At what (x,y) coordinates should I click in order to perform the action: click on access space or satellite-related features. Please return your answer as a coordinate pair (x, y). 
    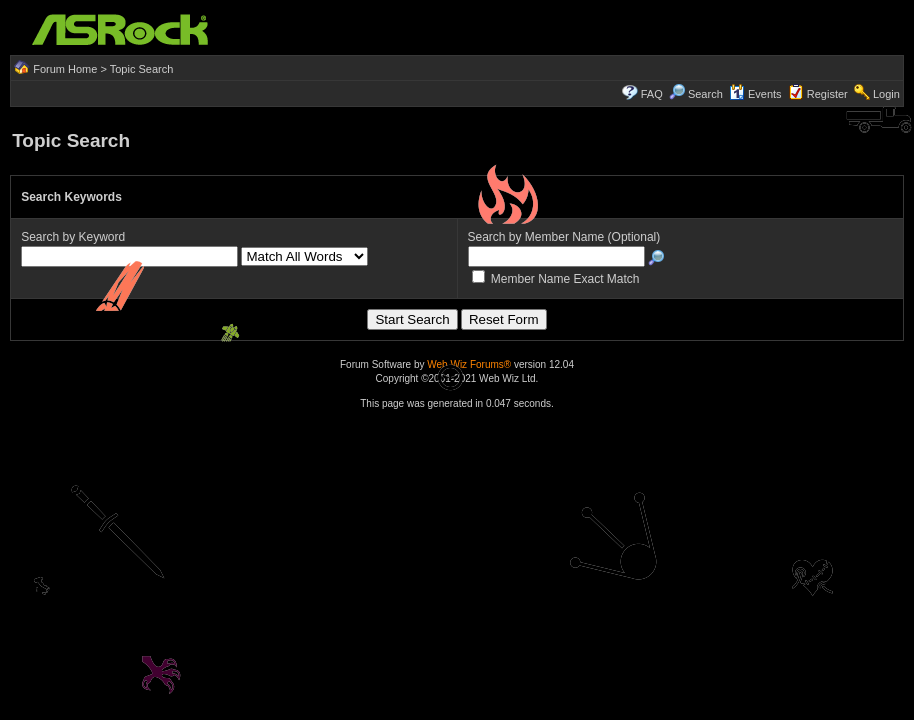
    Looking at the image, I should click on (613, 536).